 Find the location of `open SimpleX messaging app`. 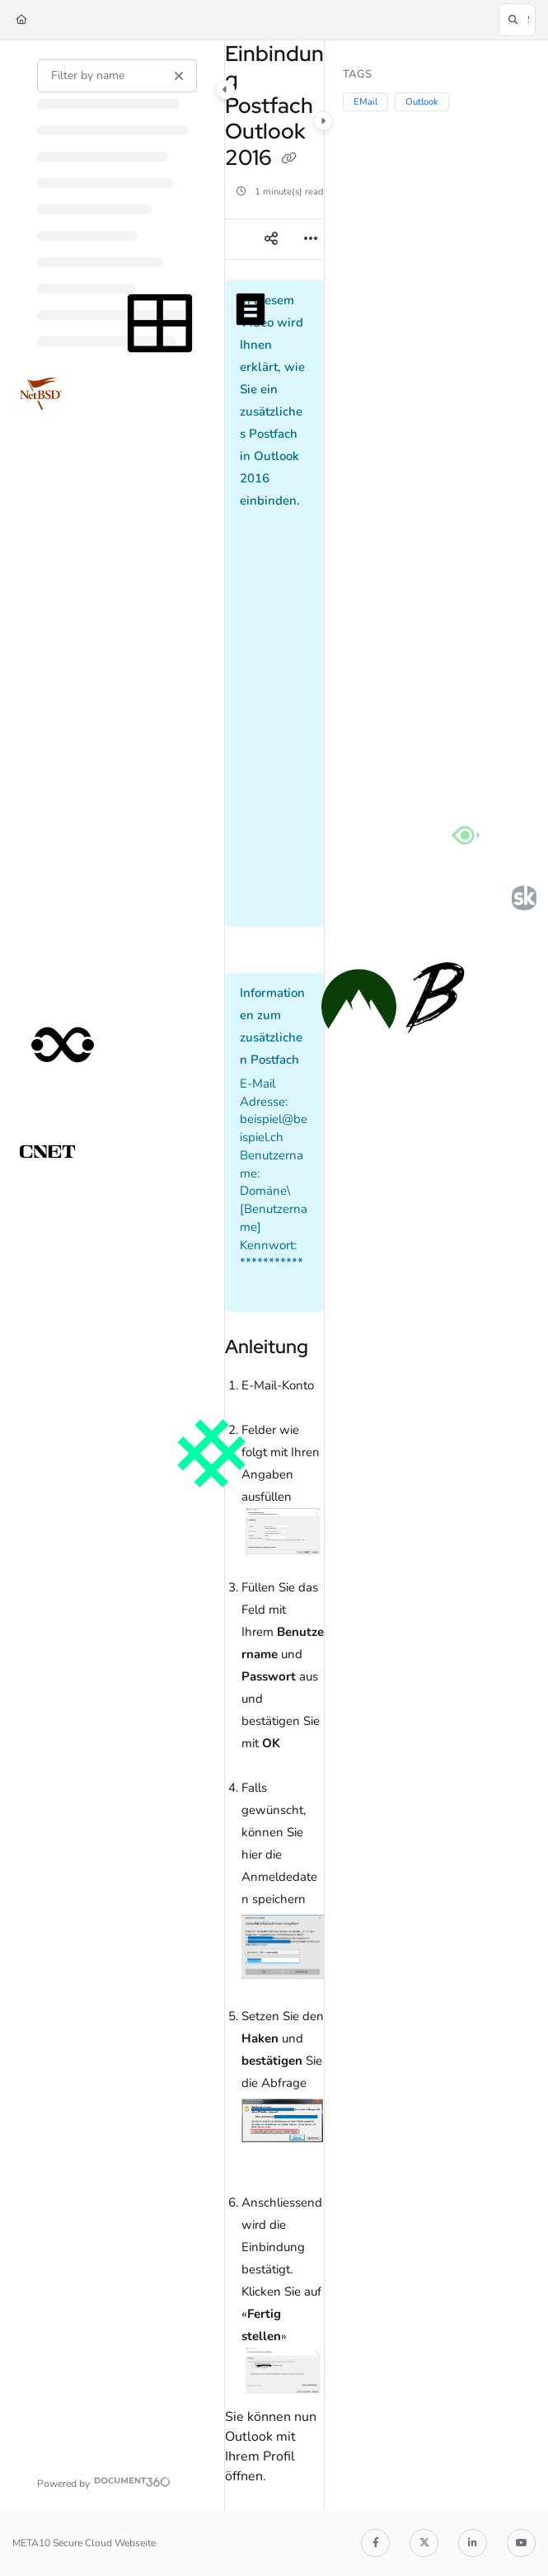

open SimpleX messaging app is located at coordinates (211, 1453).